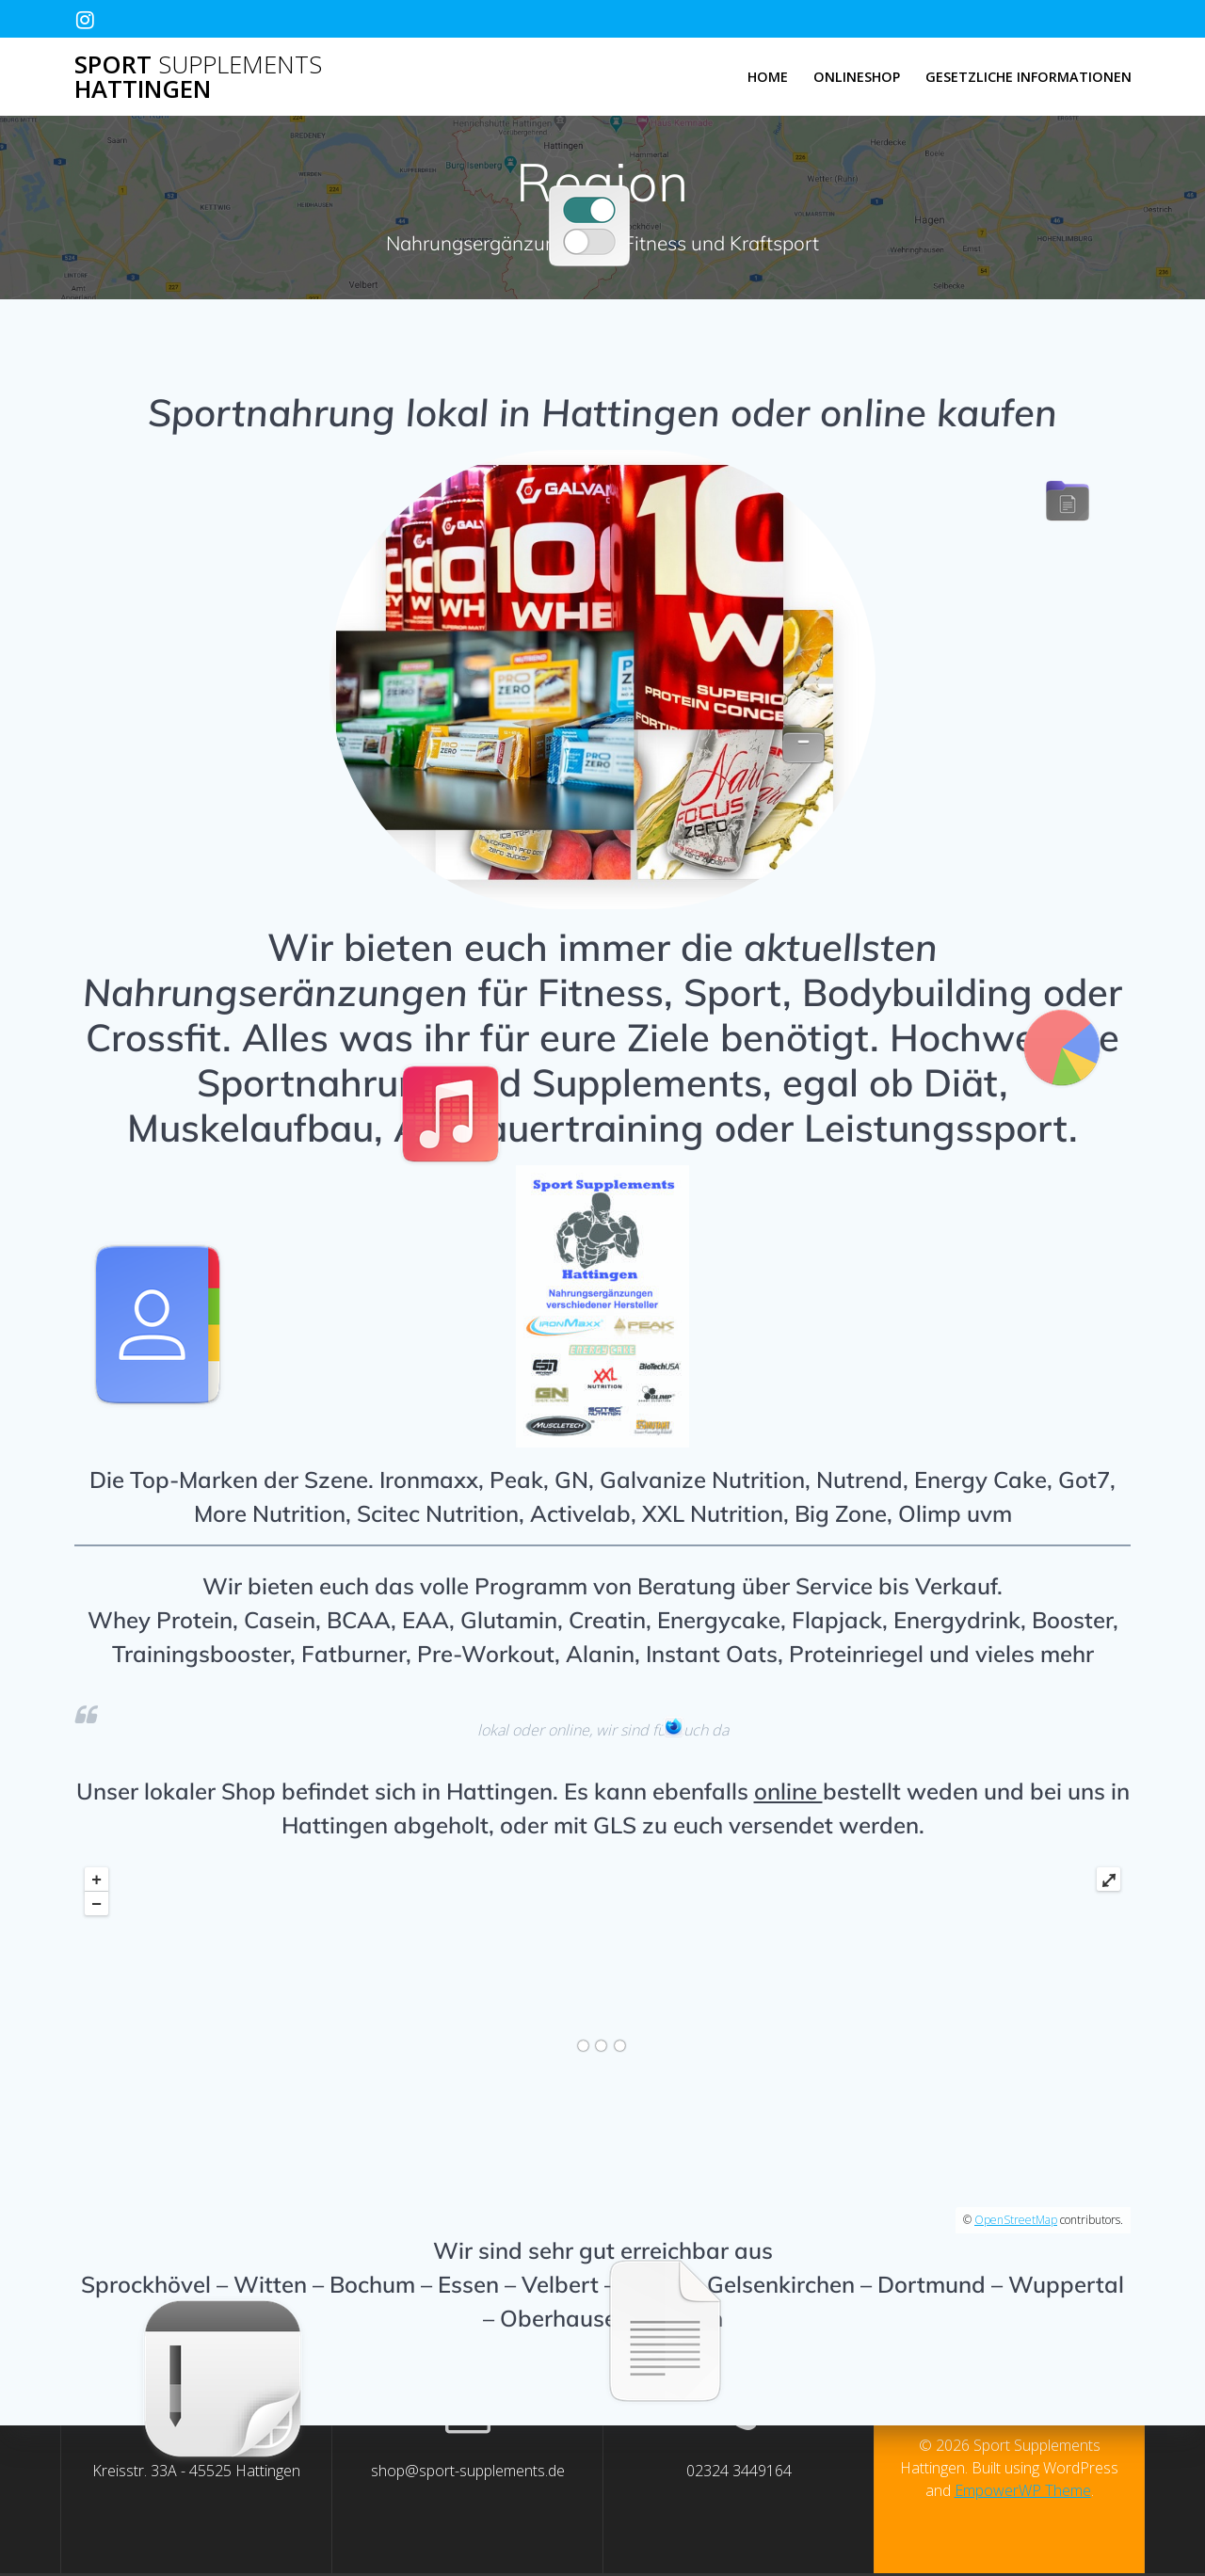 The image size is (1205, 2576). Describe the element at coordinates (673, 1726) in the screenshot. I see `open Firefox Developer Edition browser` at that location.